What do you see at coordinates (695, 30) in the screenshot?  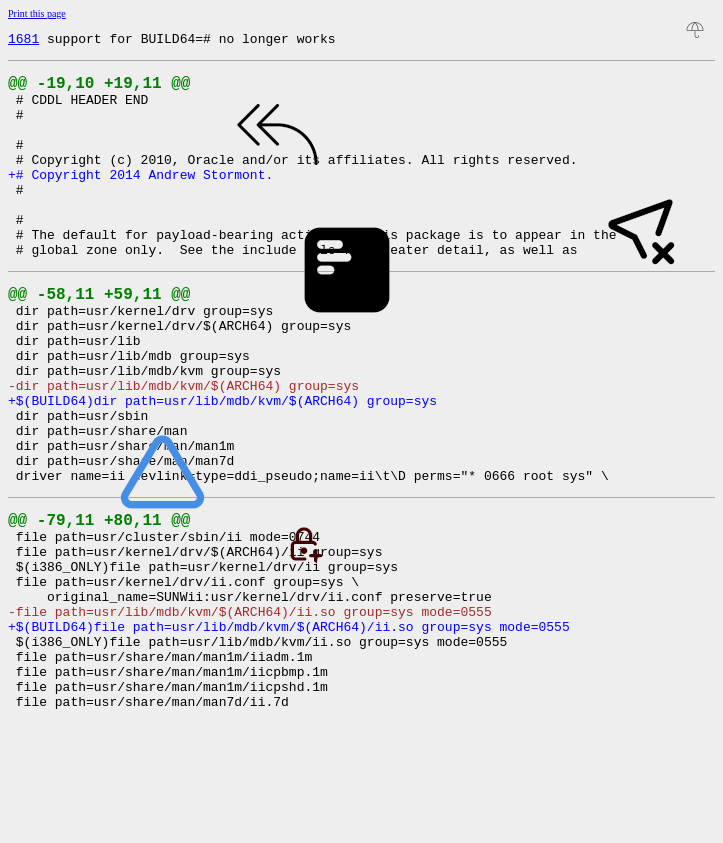 I see `view weather protection or rain forecast` at bounding box center [695, 30].